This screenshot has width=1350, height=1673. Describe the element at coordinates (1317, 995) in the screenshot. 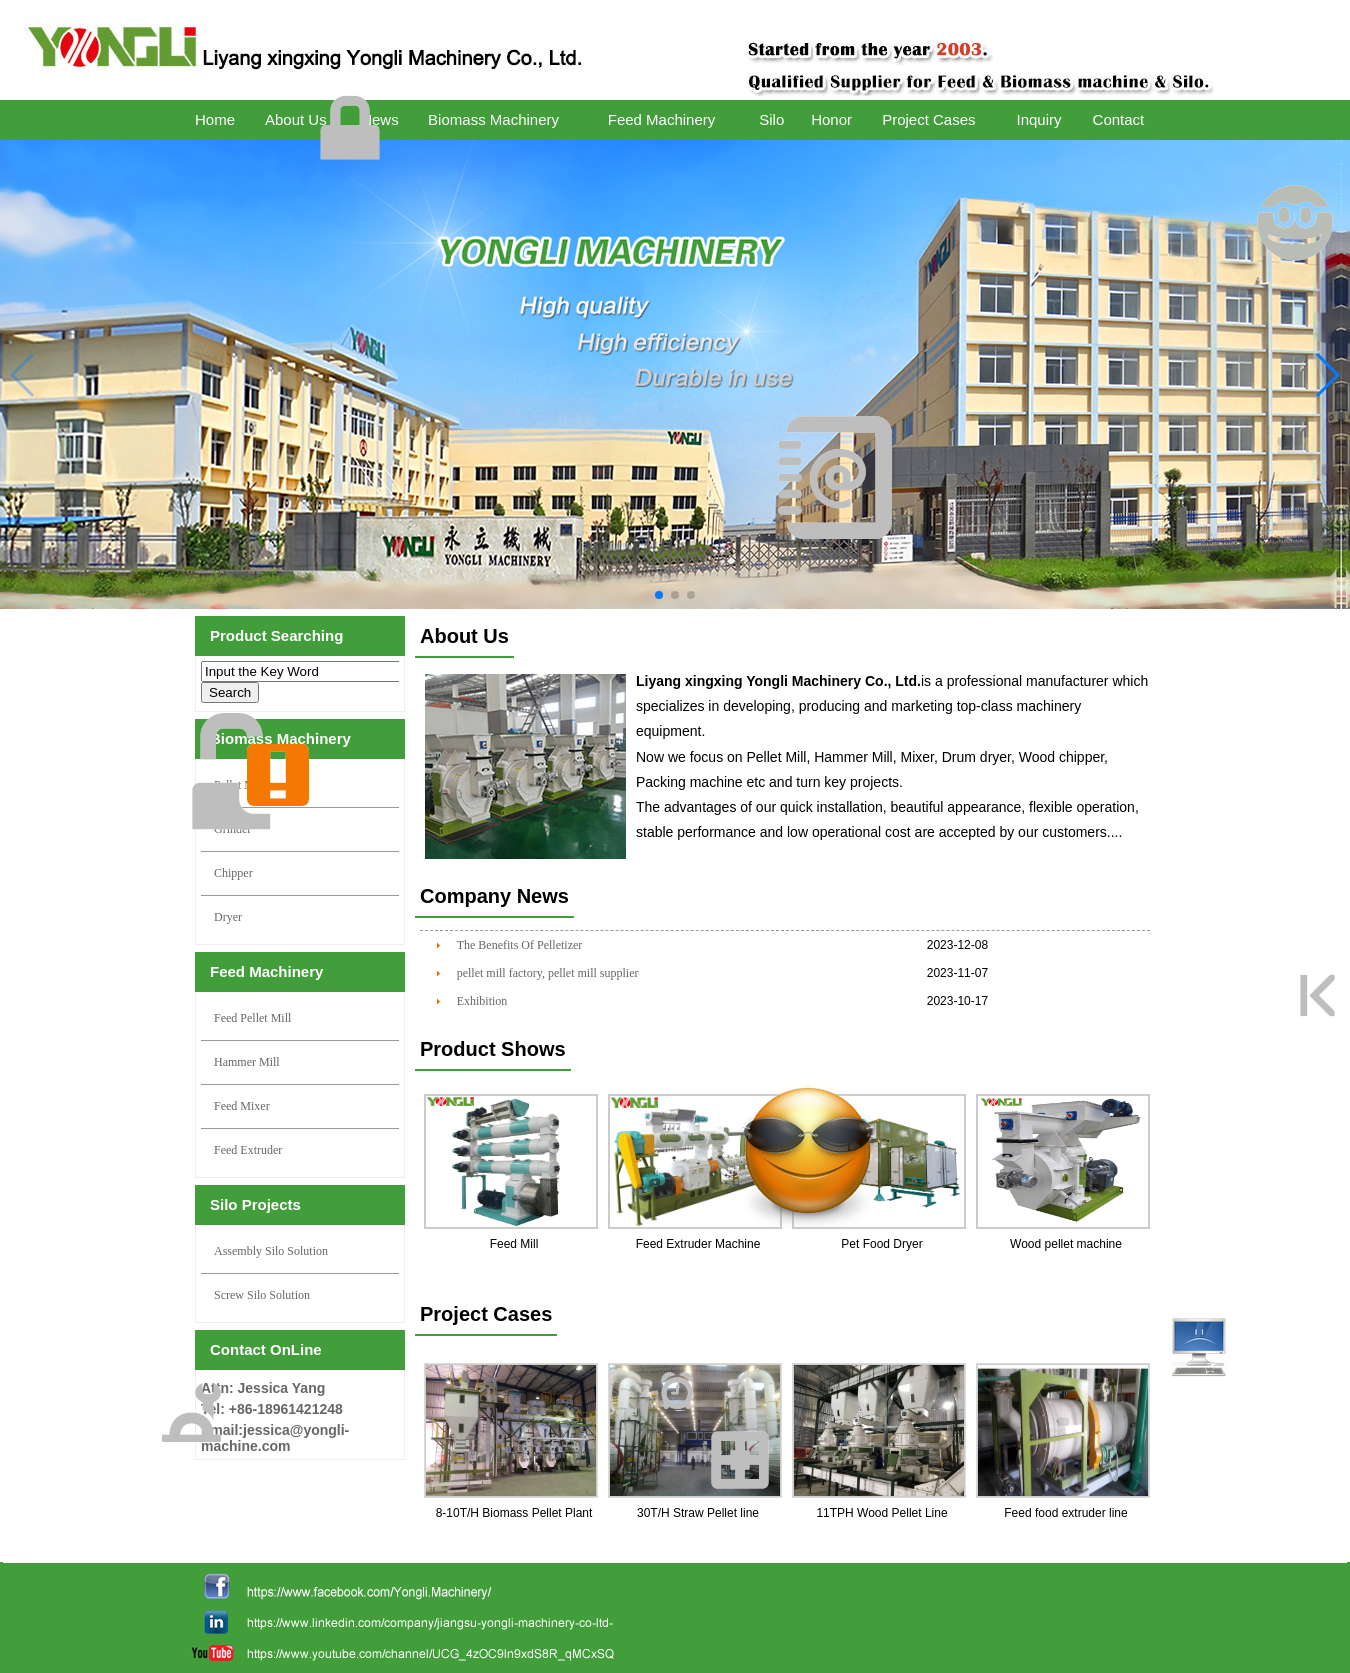

I see `go to first item in a list or sequence (right-to-left layout)` at that location.